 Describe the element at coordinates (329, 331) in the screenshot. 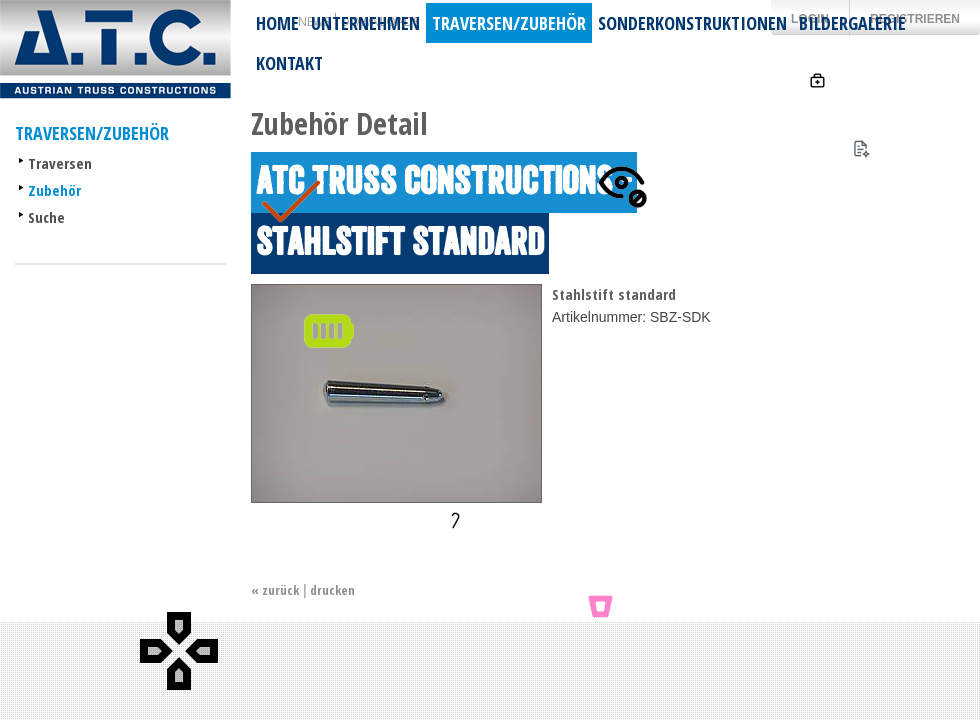

I see `indicates full or high battery level` at that location.